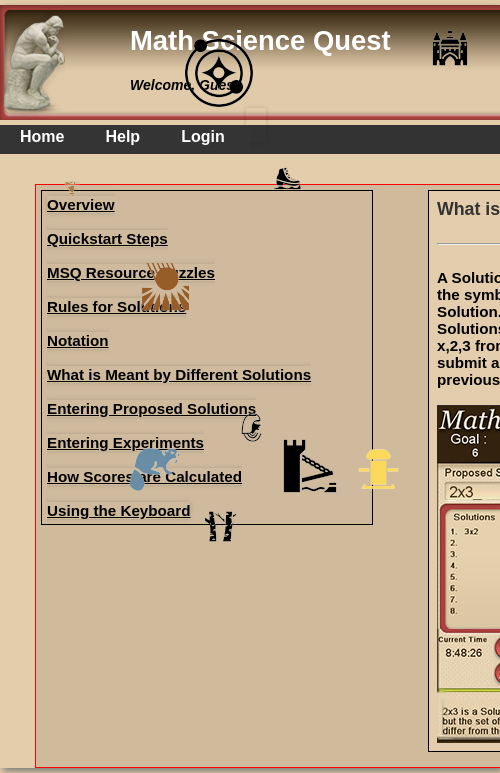  Describe the element at coordinates (310, 466) in the screenshot. I see `access castle or fortress features in a game` at that location.